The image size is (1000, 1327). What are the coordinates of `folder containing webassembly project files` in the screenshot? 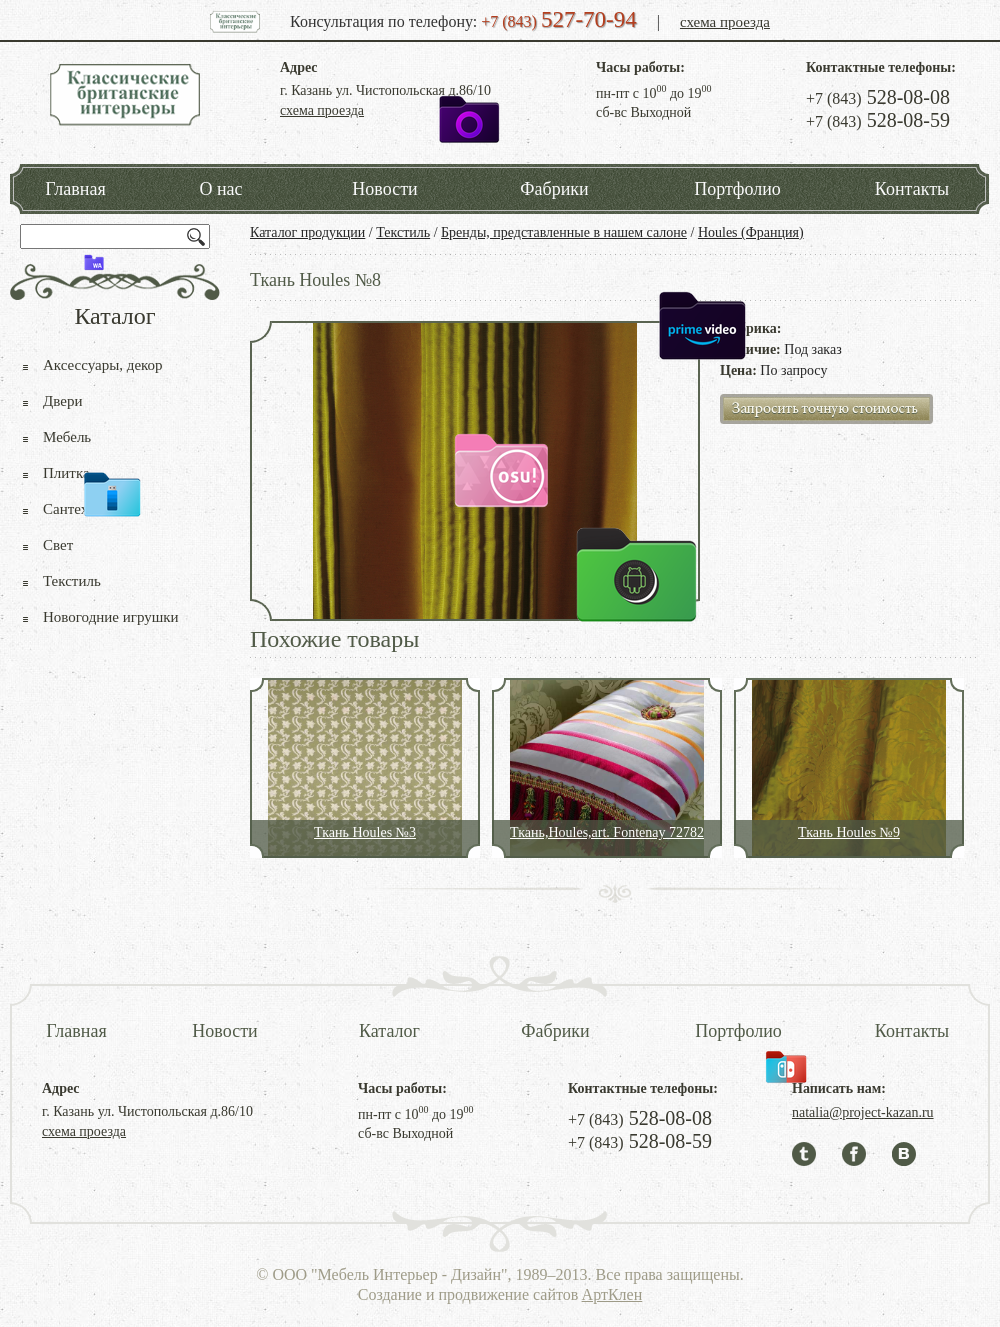 It's located at (94, 263).